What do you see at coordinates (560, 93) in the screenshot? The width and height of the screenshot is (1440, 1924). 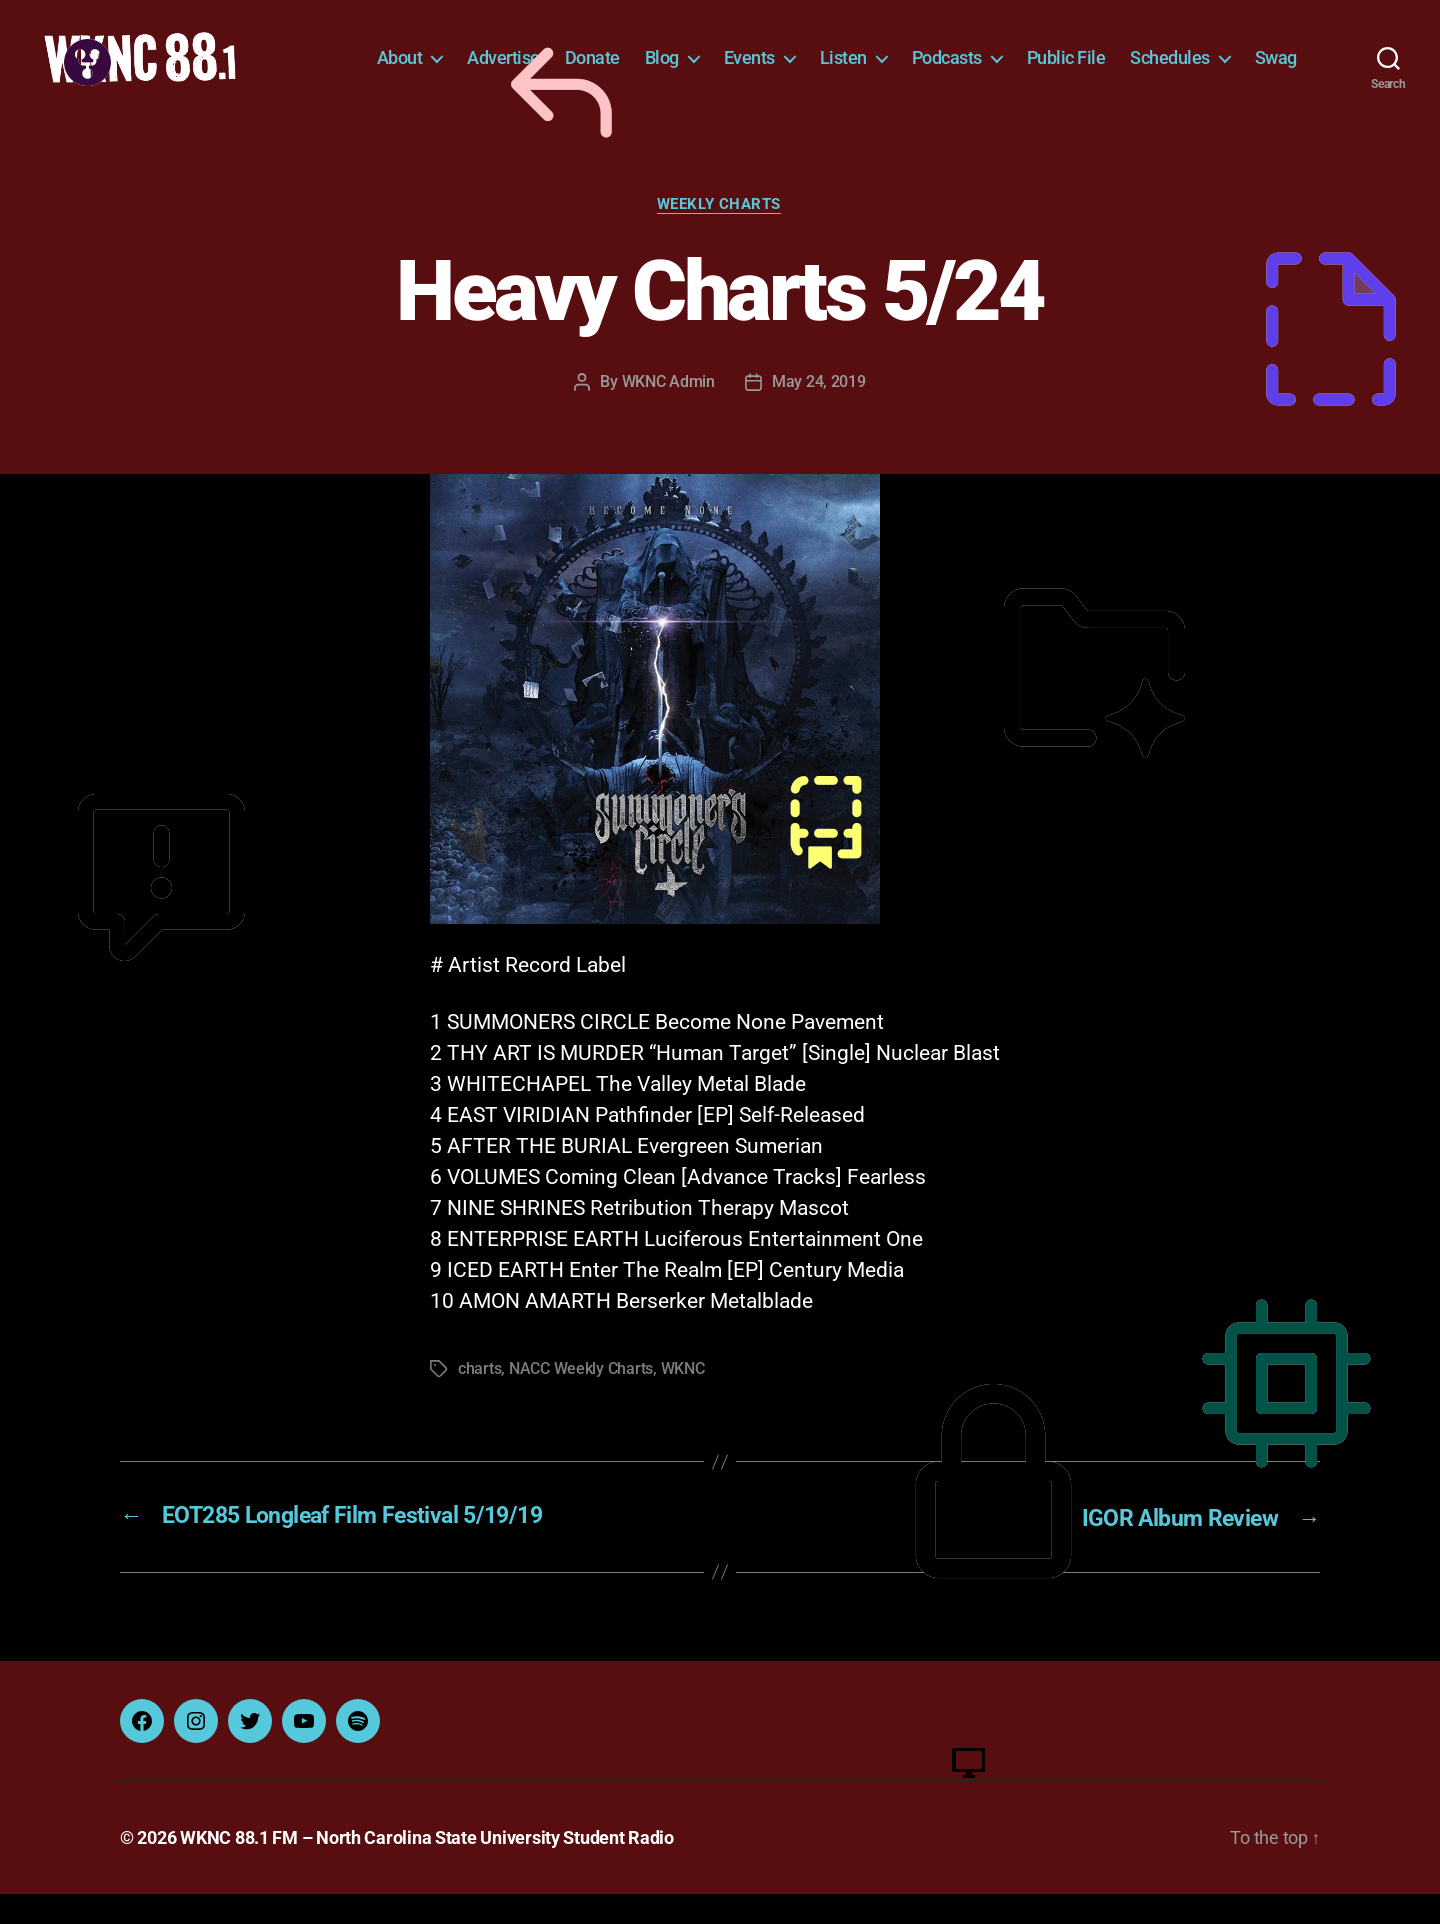 I see `reply to a message or comment` at bounding box center [560, 93].